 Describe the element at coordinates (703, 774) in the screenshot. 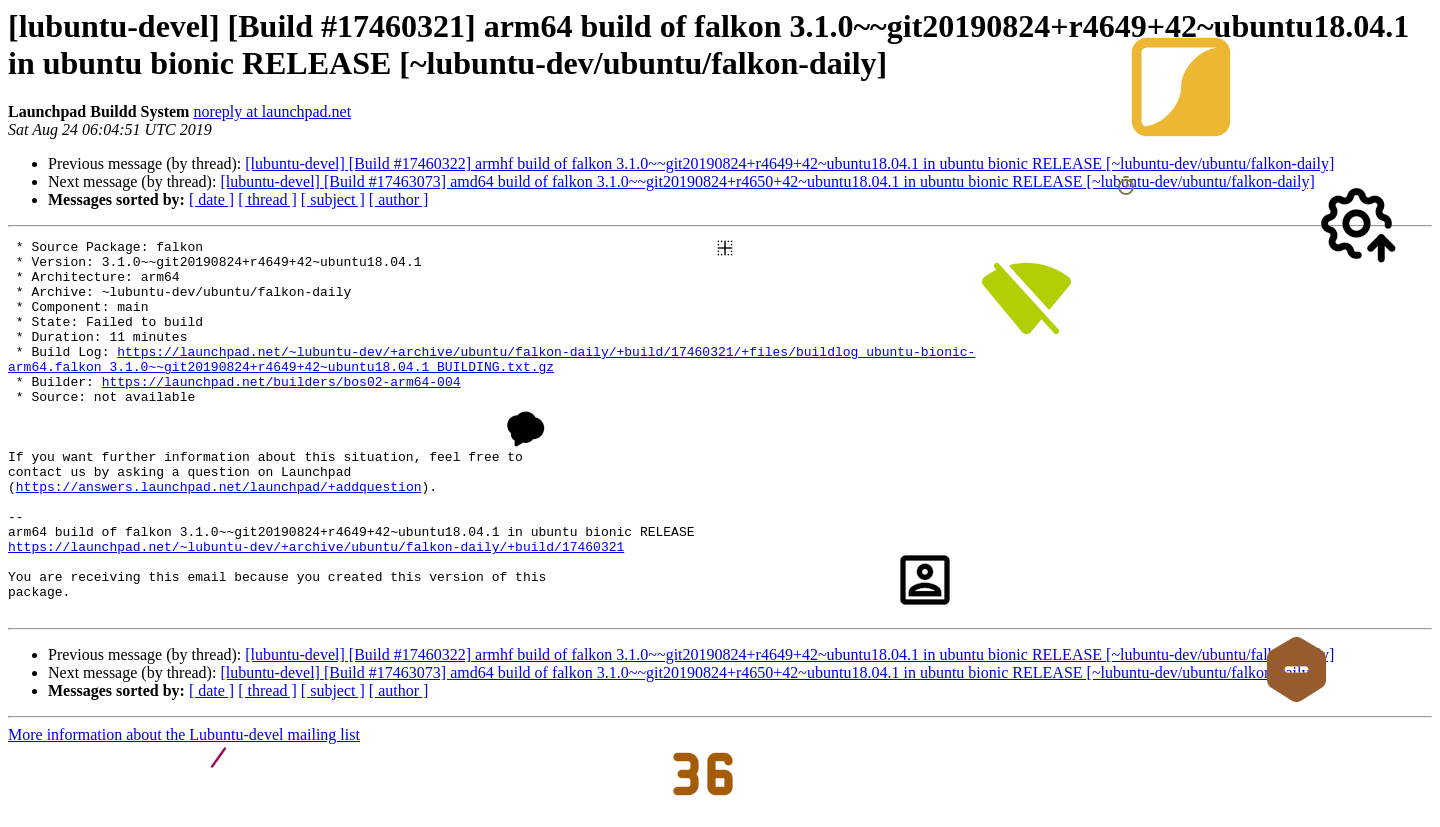

I see `indicates item number 36 in a list or sequence` at that location.